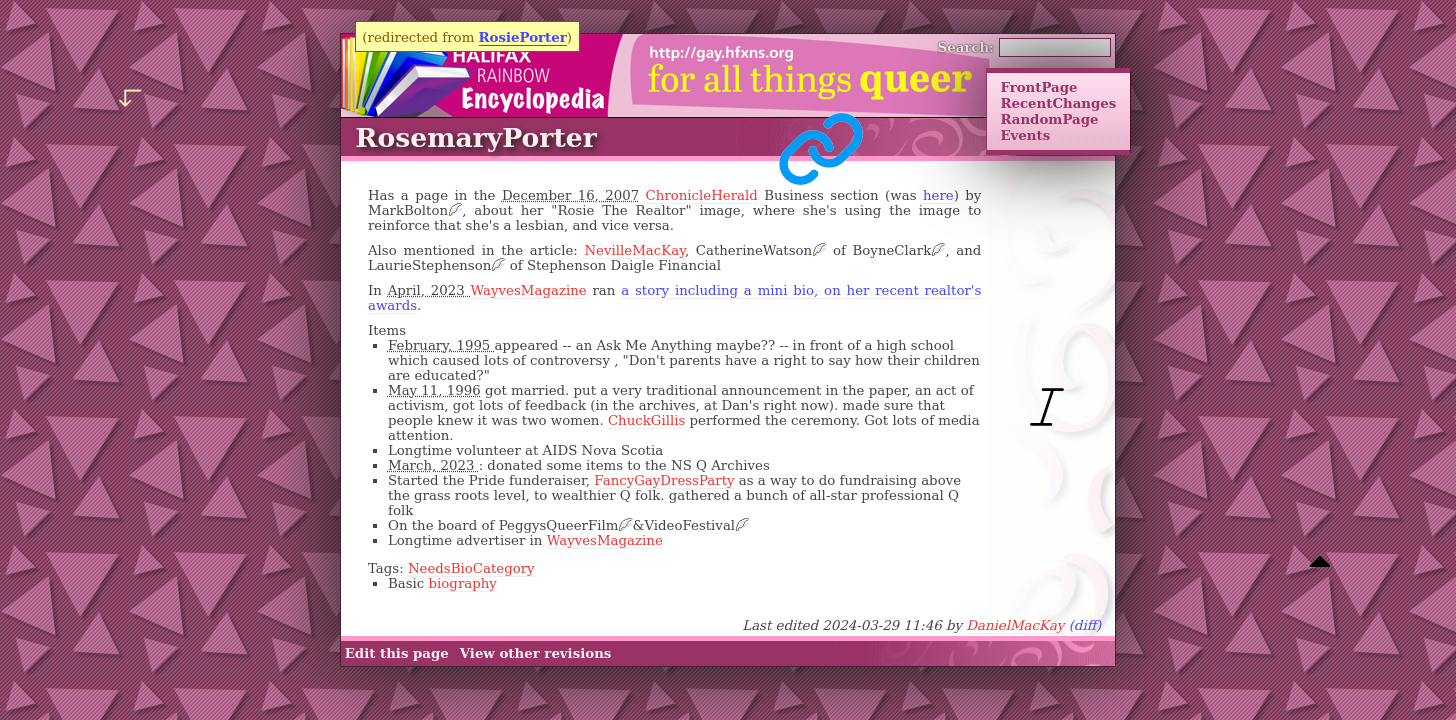 The image size is (1456, 720). I want to click on navigate back and down in a menu hierarchy, so click(129, 96).